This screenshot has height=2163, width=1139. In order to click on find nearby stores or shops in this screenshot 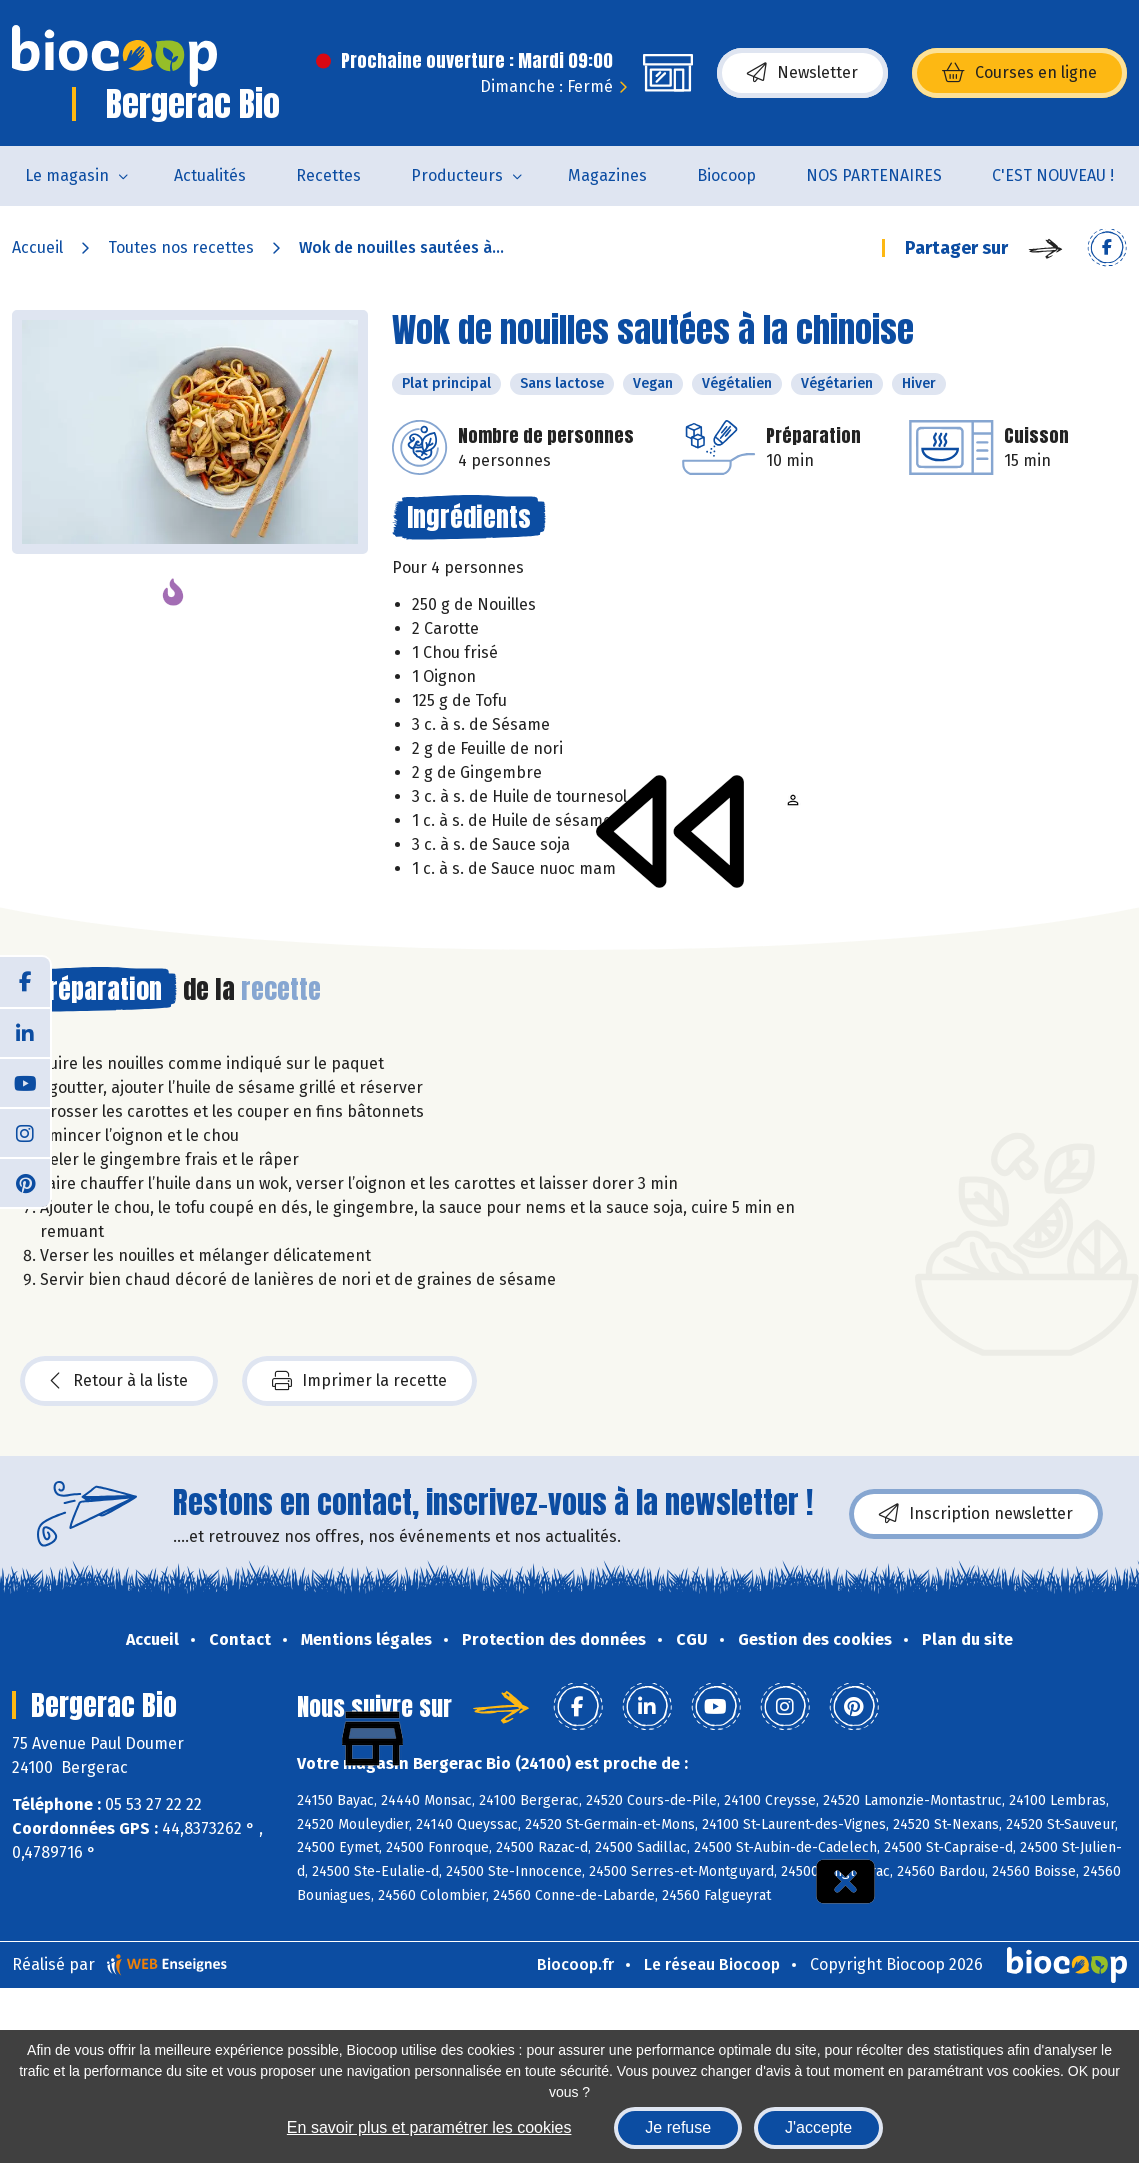, I will do `click(372, 1738)`.